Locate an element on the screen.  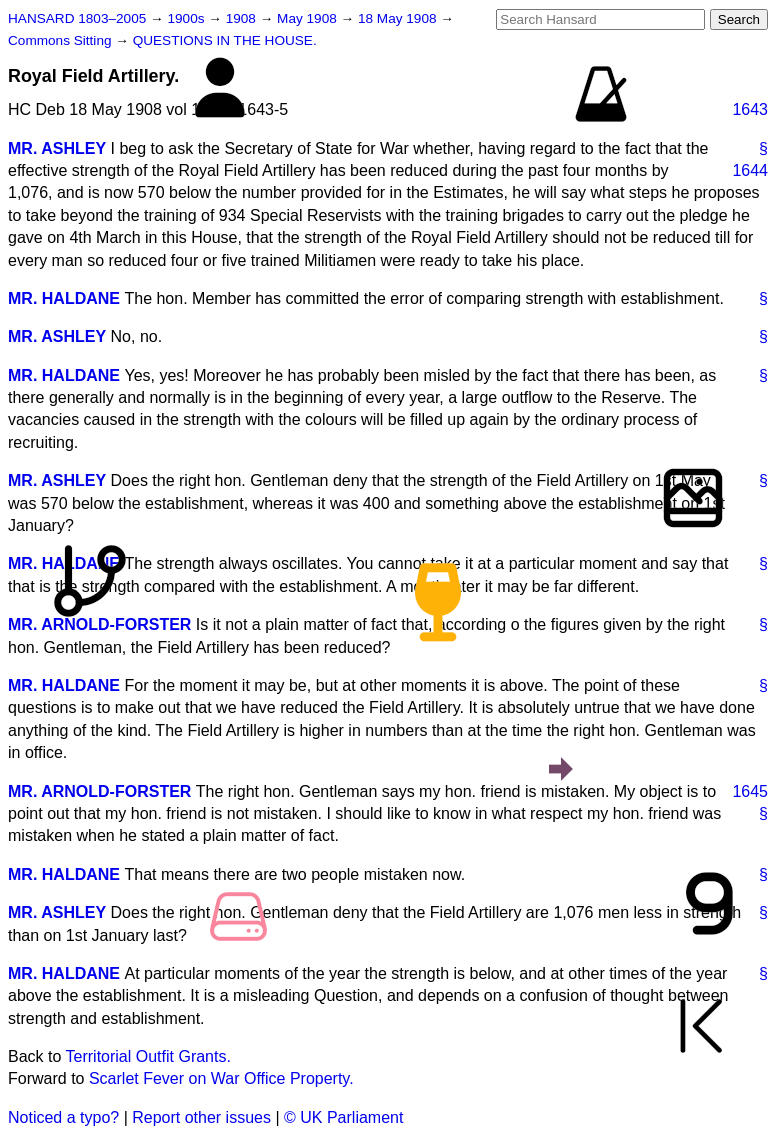
view your profile is located at coordinates (220, 87).